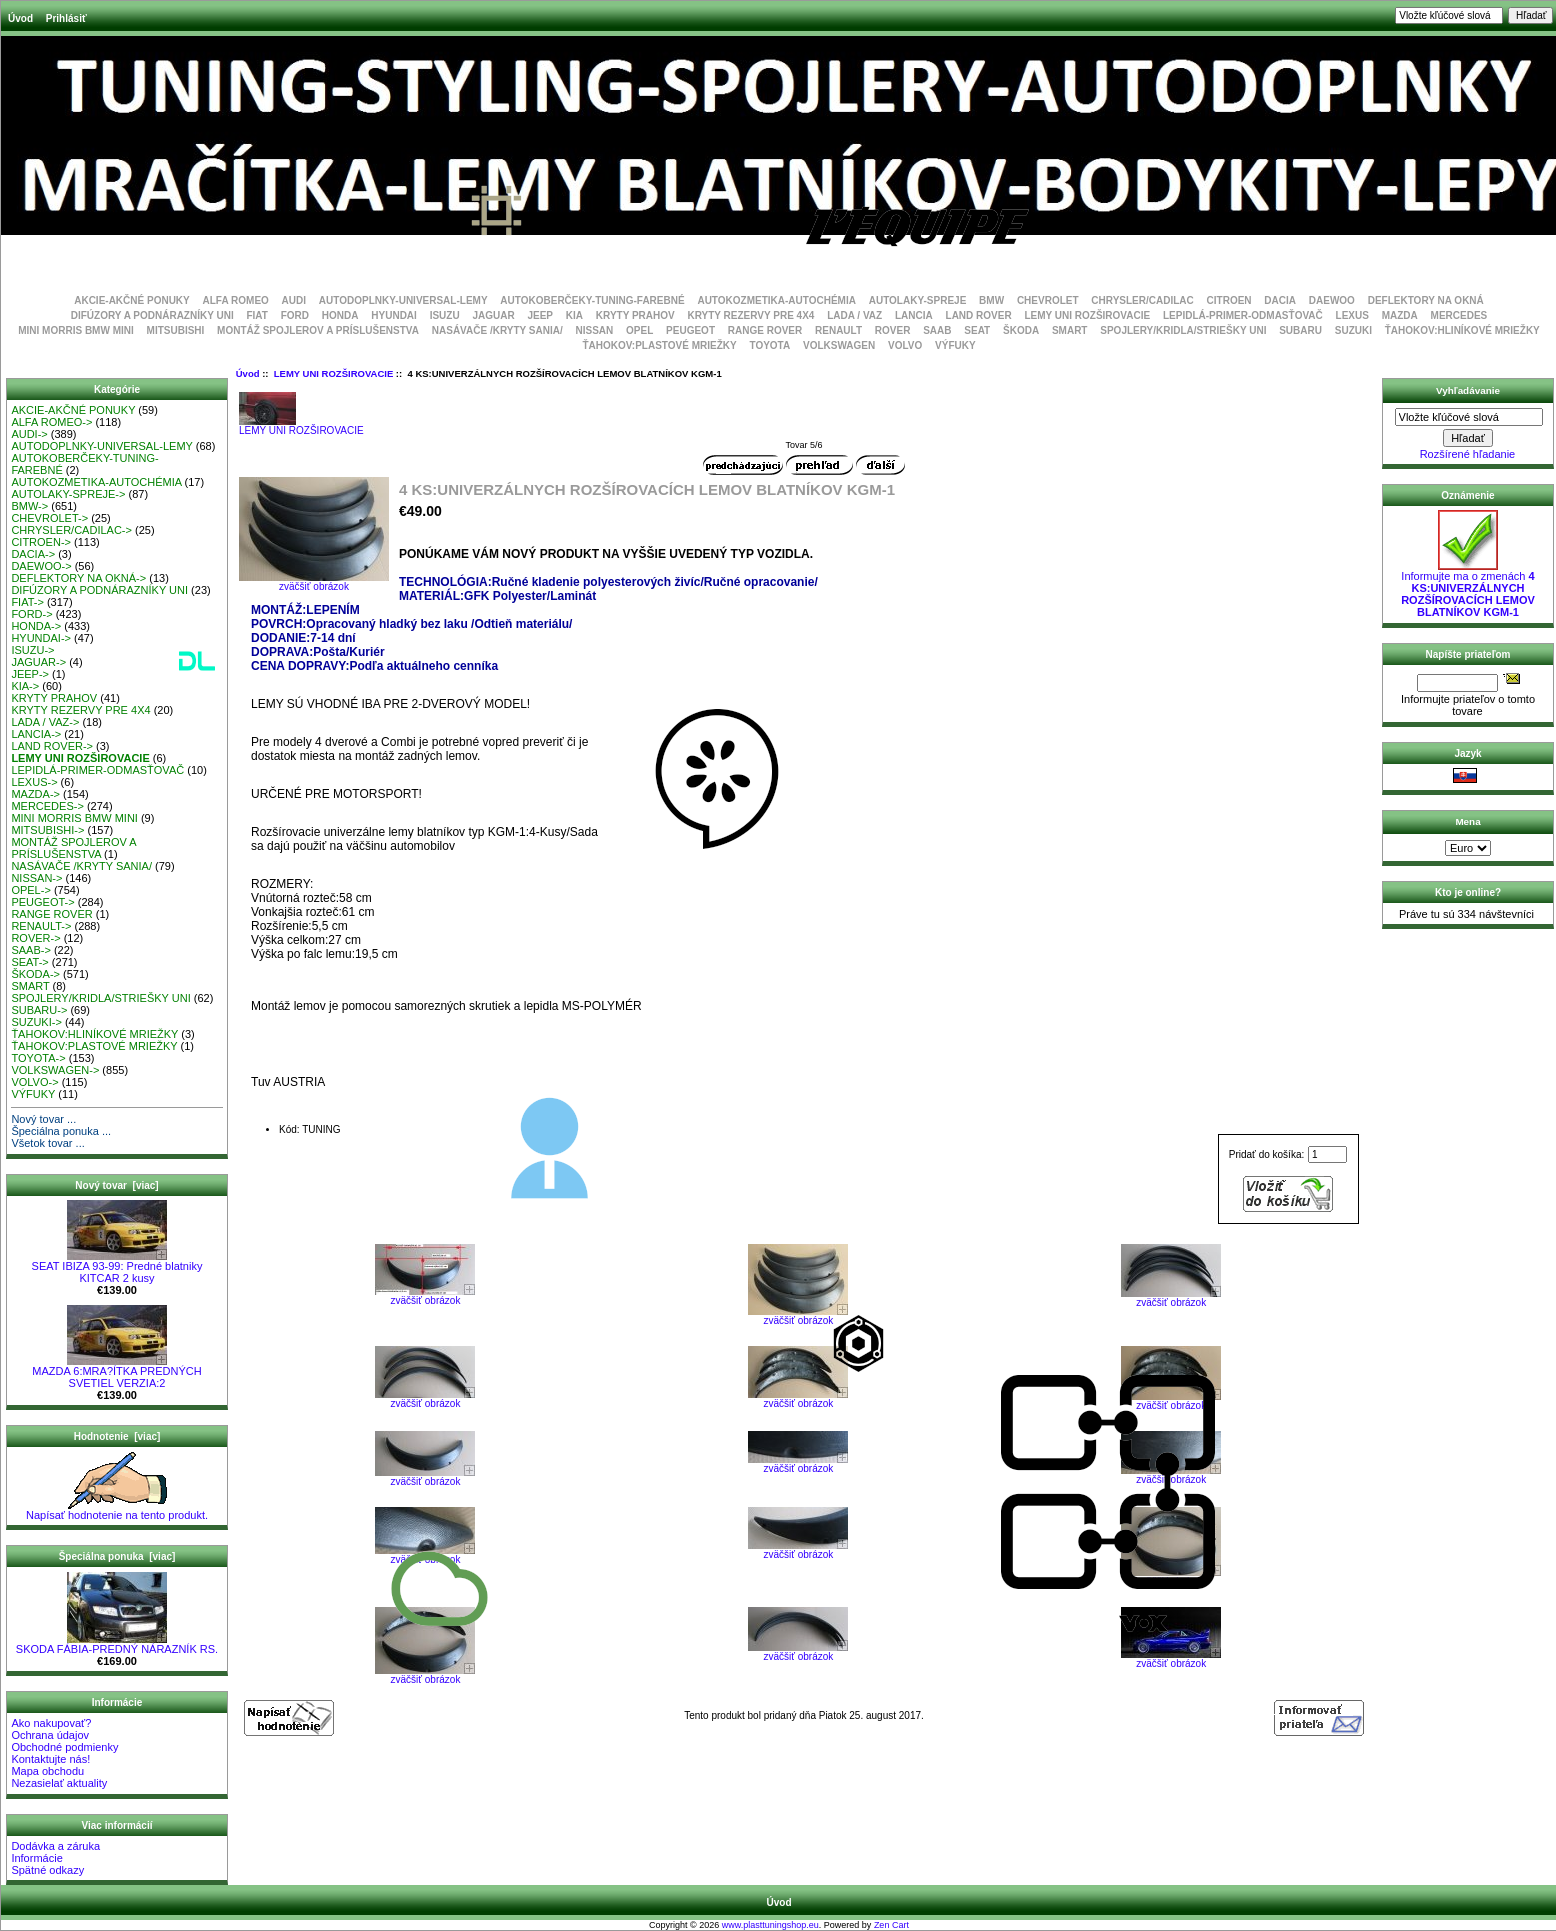 The width and height of the screenshot is (1556, 1931). Describe the element at coordinates (496, 210) in the screenshot. I see `select or edit an artboard` at that location.